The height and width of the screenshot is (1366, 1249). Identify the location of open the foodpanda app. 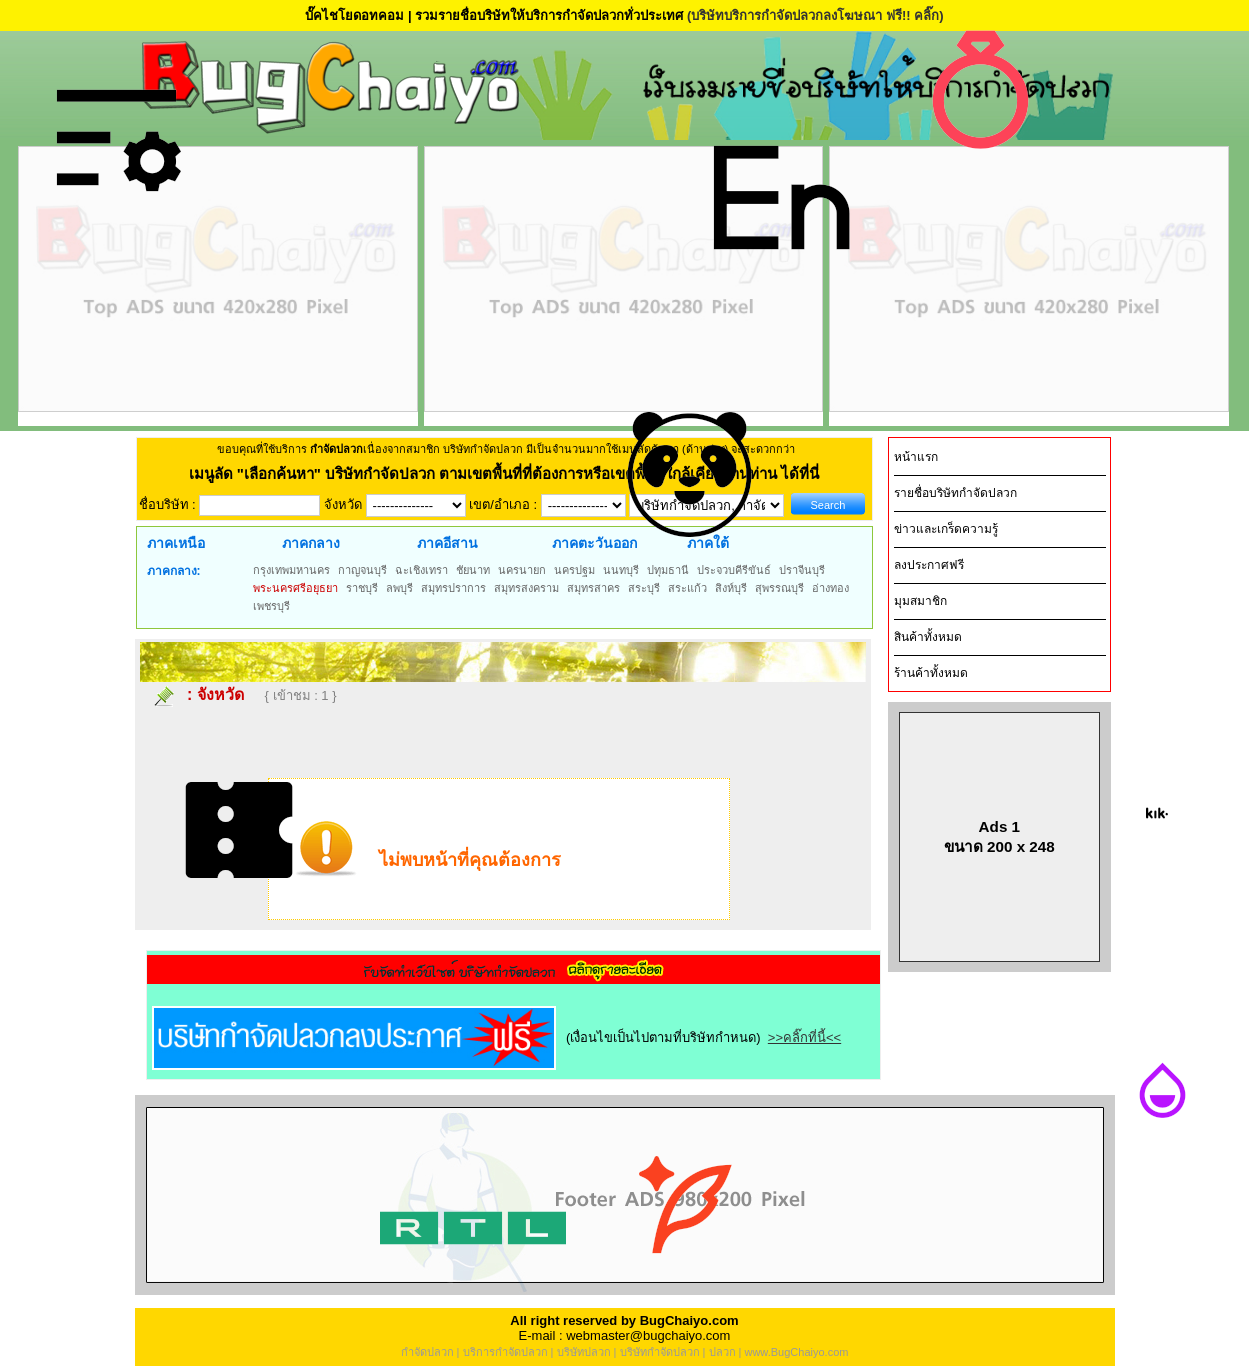
(689, 474).